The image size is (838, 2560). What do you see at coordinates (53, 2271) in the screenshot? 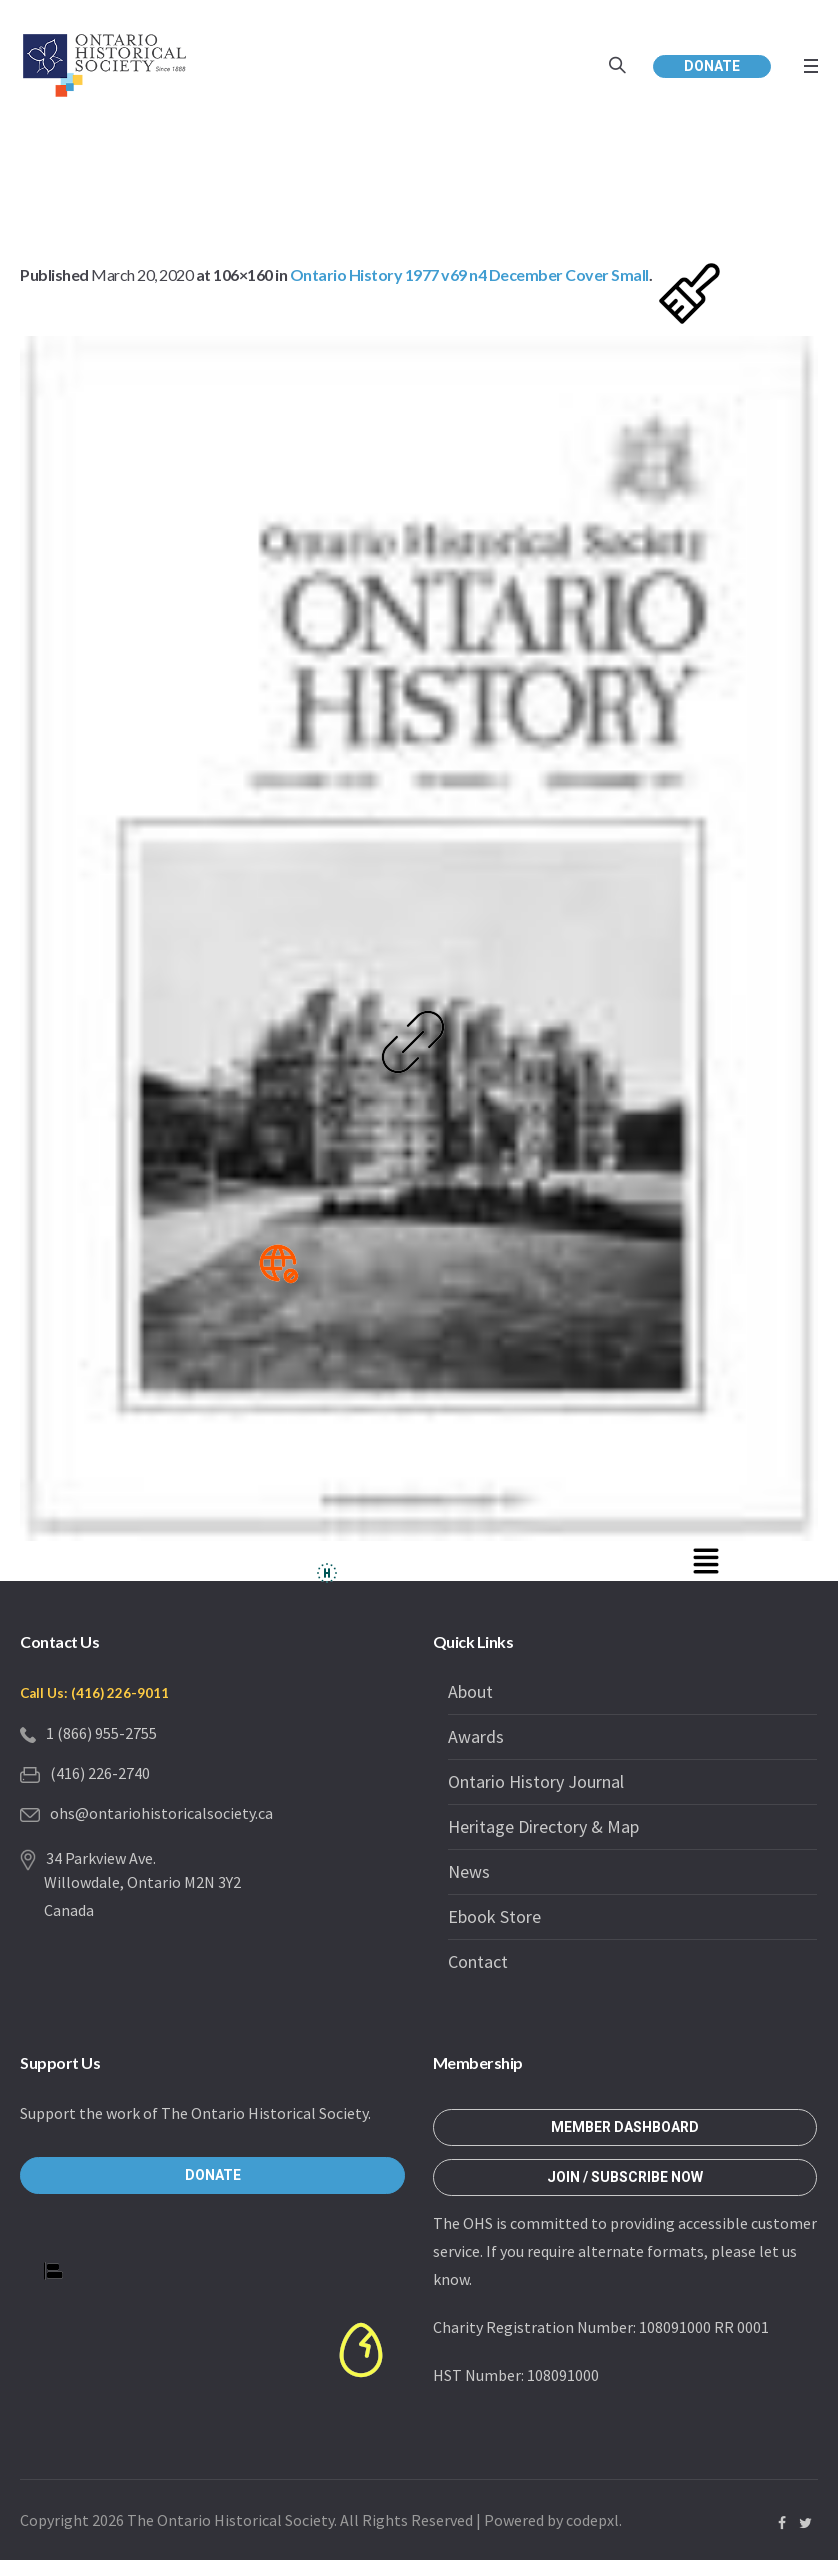
I see `align content to the left` at bounding box center [53, 2271].